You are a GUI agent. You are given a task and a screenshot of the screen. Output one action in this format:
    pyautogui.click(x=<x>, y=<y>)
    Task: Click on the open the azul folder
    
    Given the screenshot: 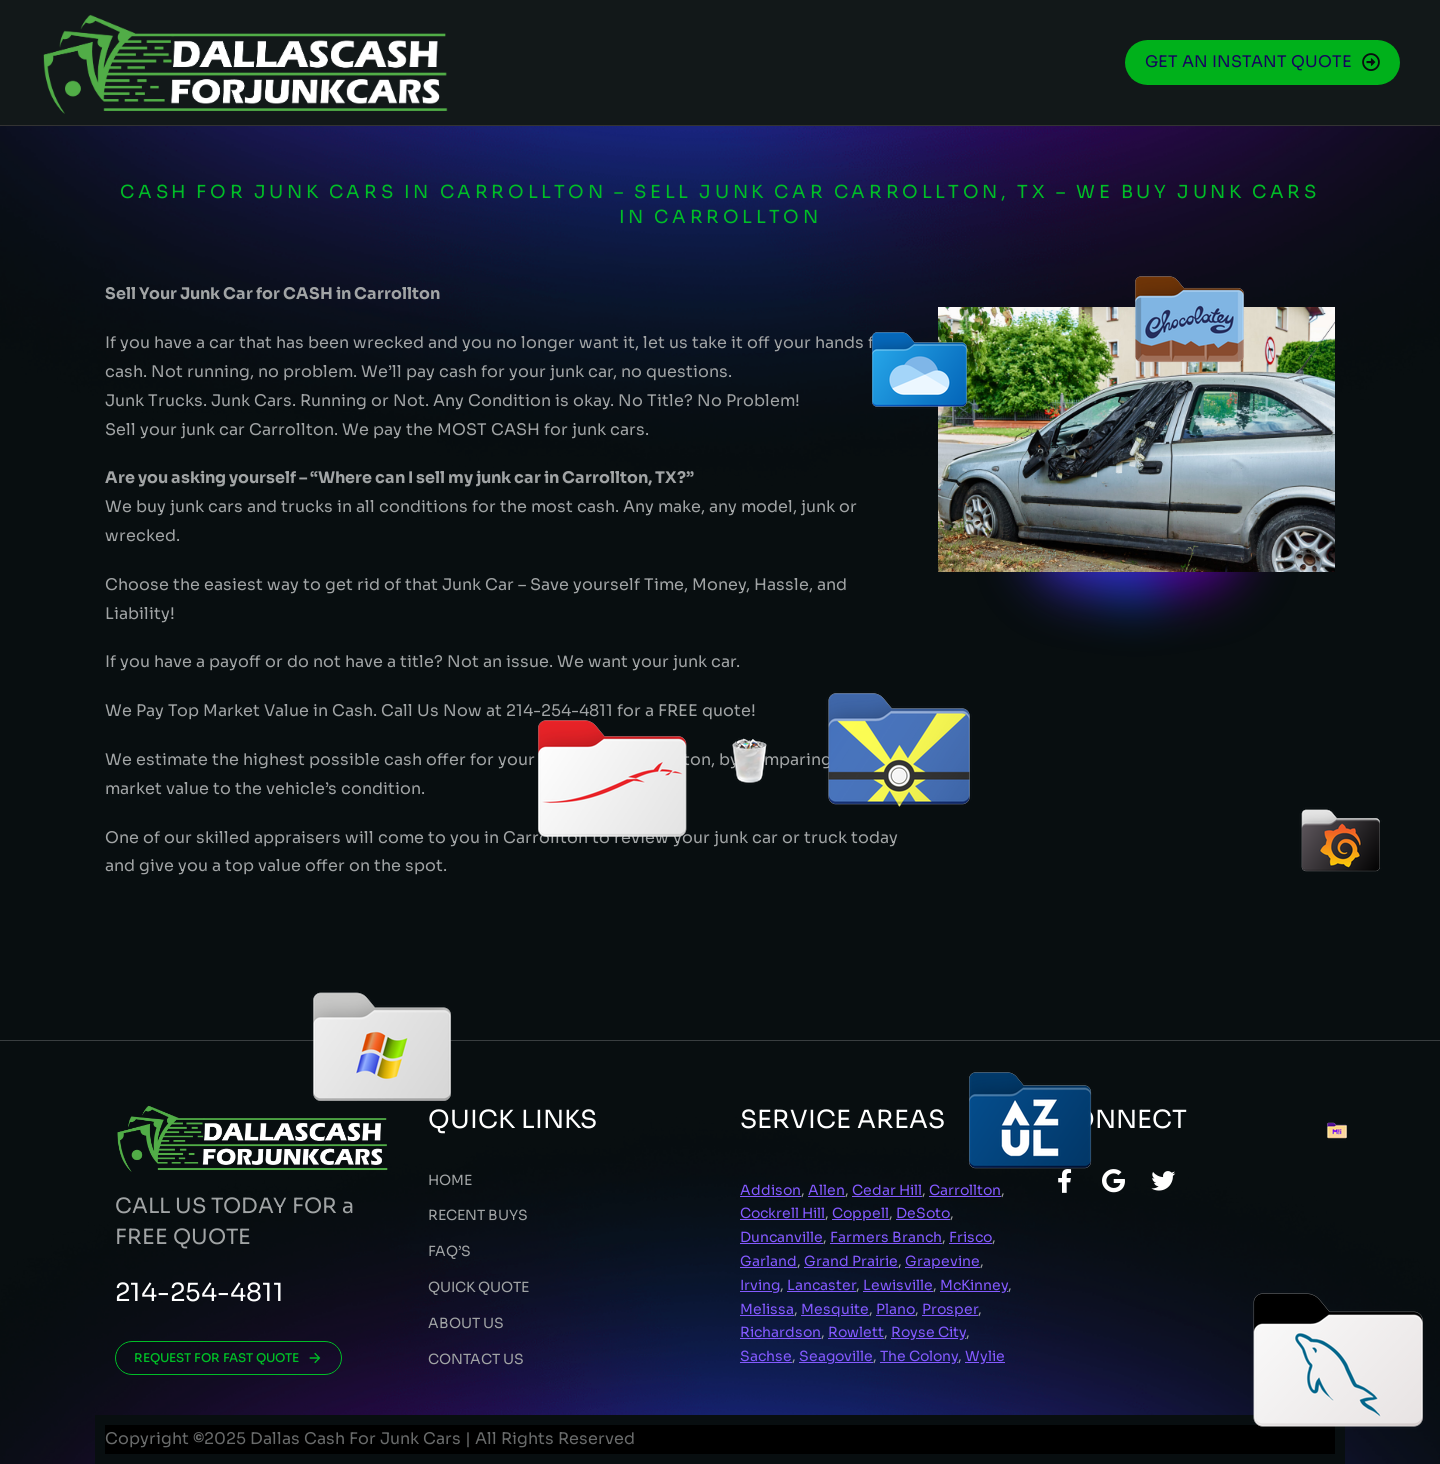 What is the action you would take?
    pyautogui.click(x=1029, y=1123)
    